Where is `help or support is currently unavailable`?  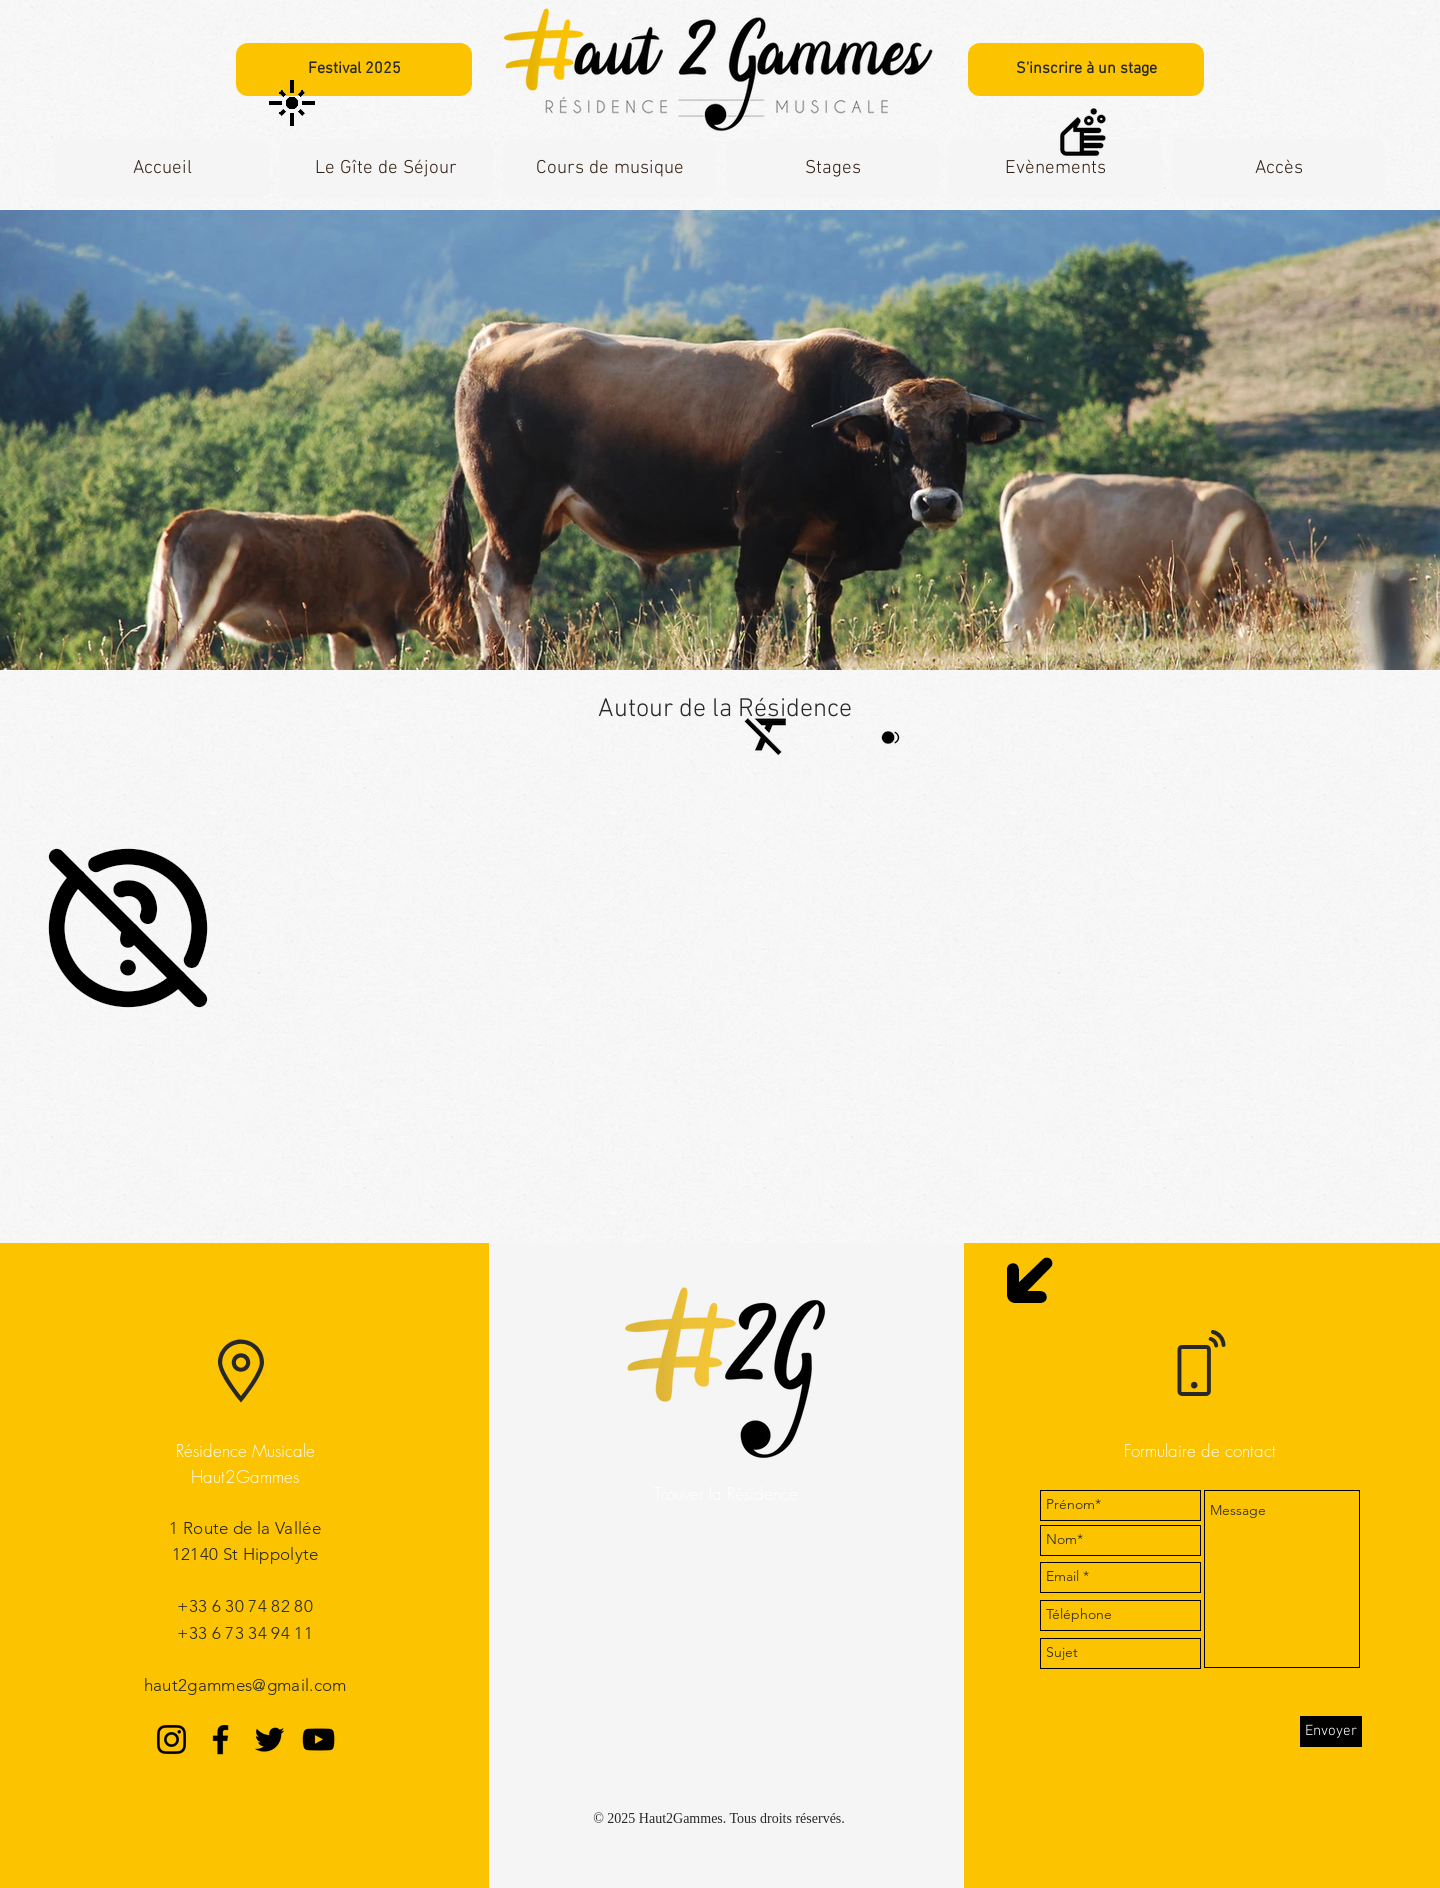 help or support is currently unavailable is located at coordinates (128, 928).